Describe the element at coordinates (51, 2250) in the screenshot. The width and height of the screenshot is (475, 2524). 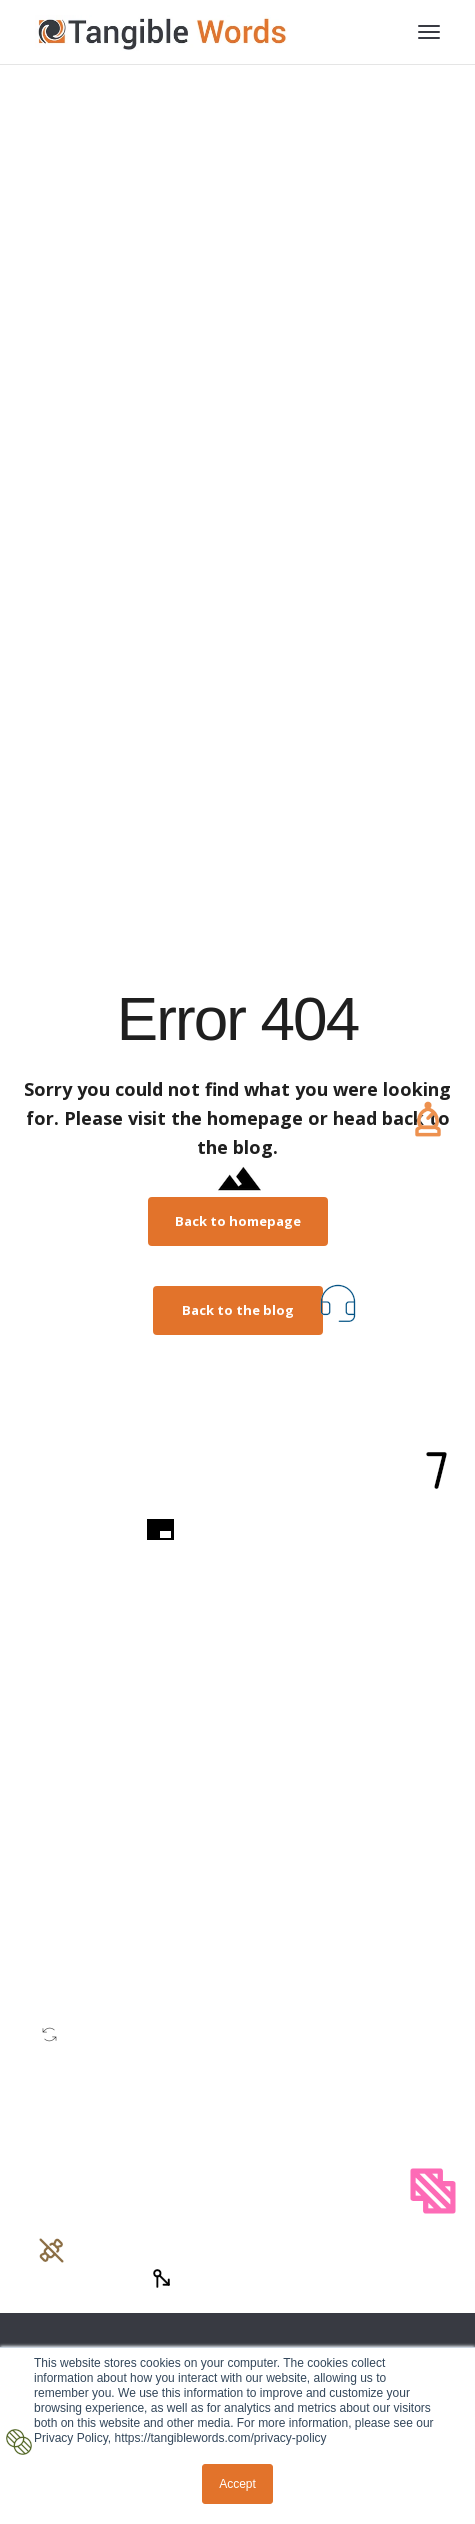
I see `disable candy or sweets mode` at that location.